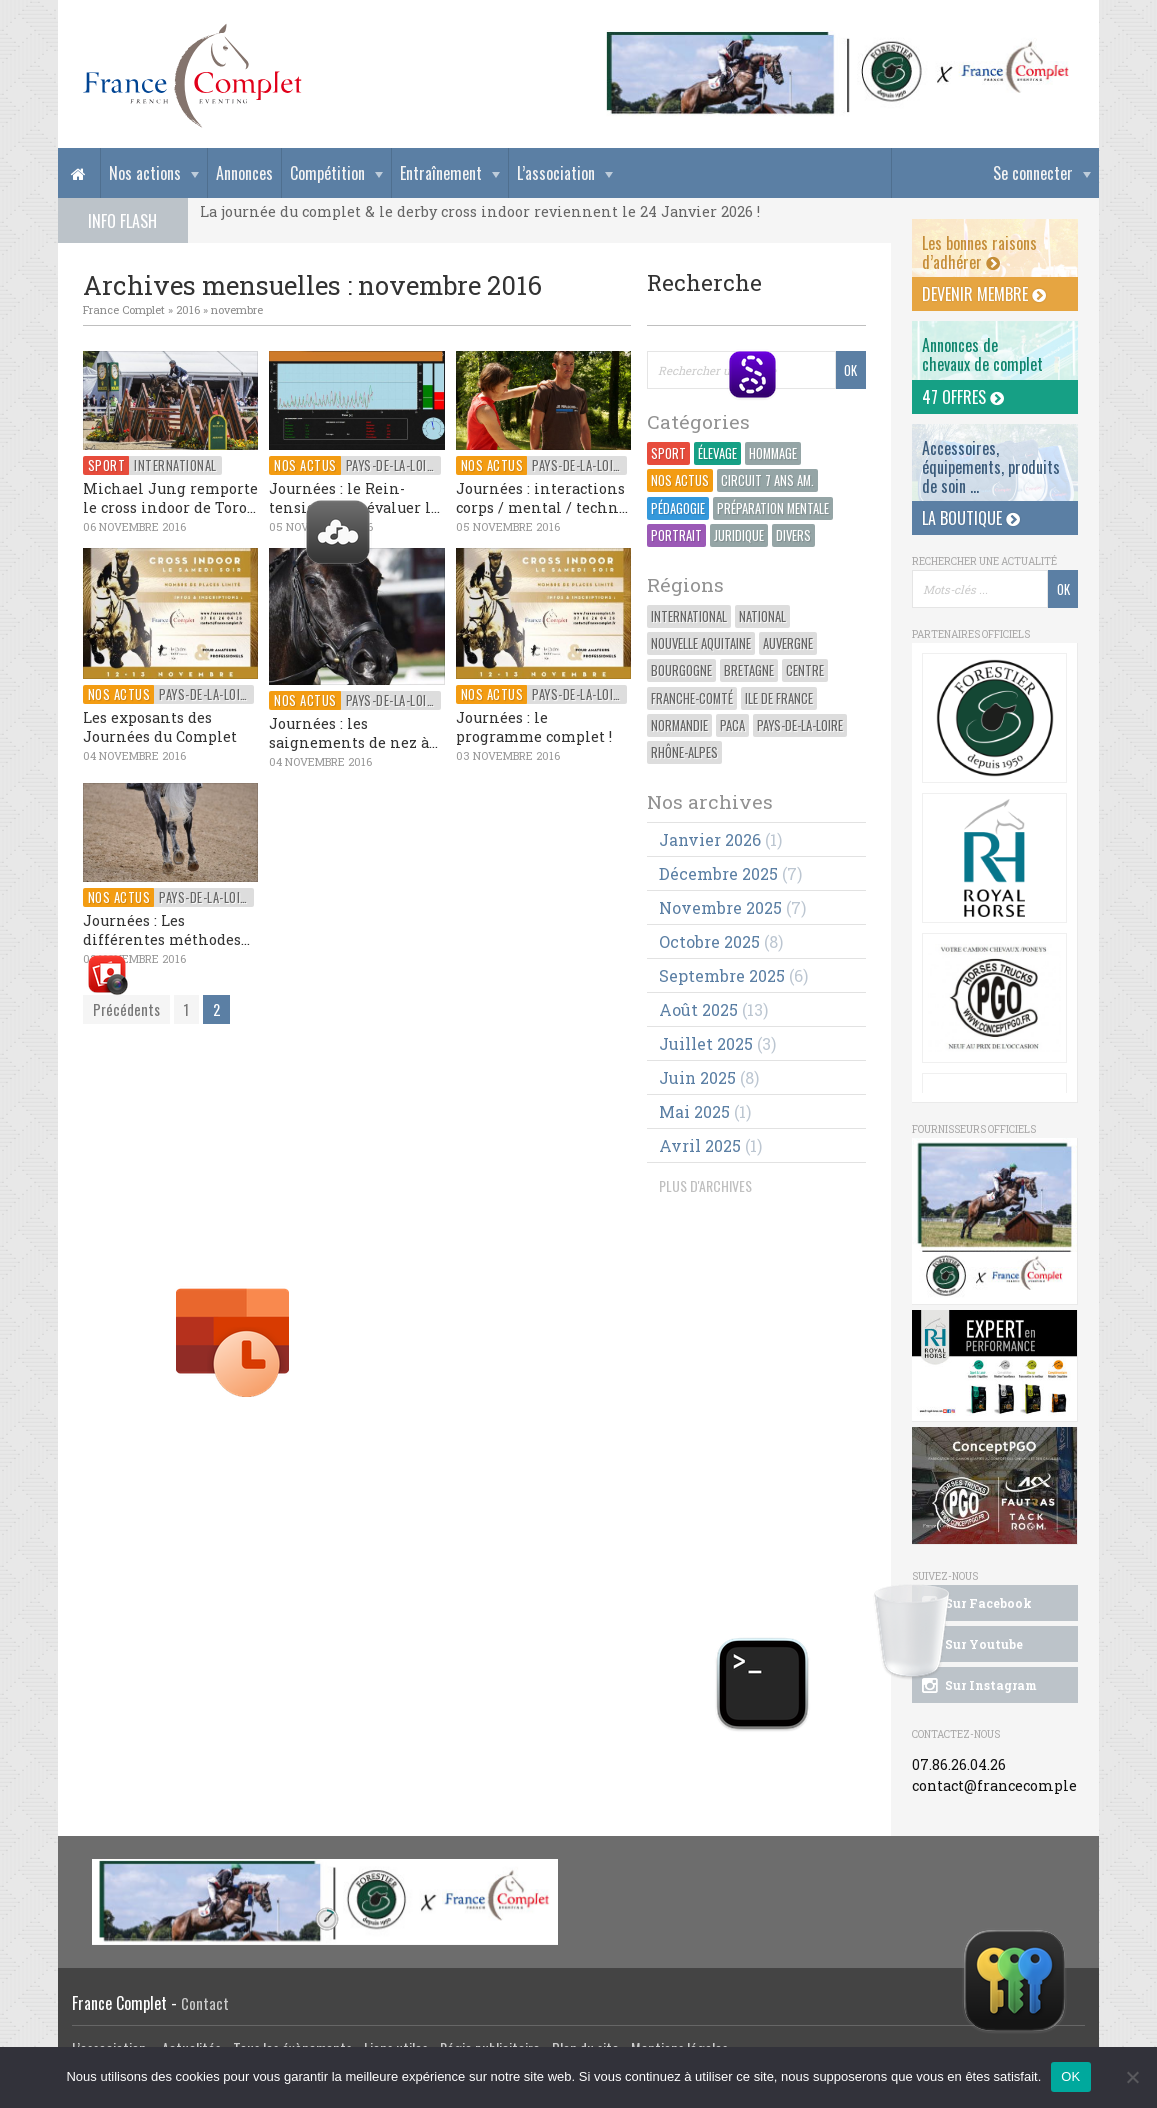  What do you see at coordinates (912, 1630) in the screenshot?
I see `open the trash to view deleted items` at bounding box center [912, 1630].